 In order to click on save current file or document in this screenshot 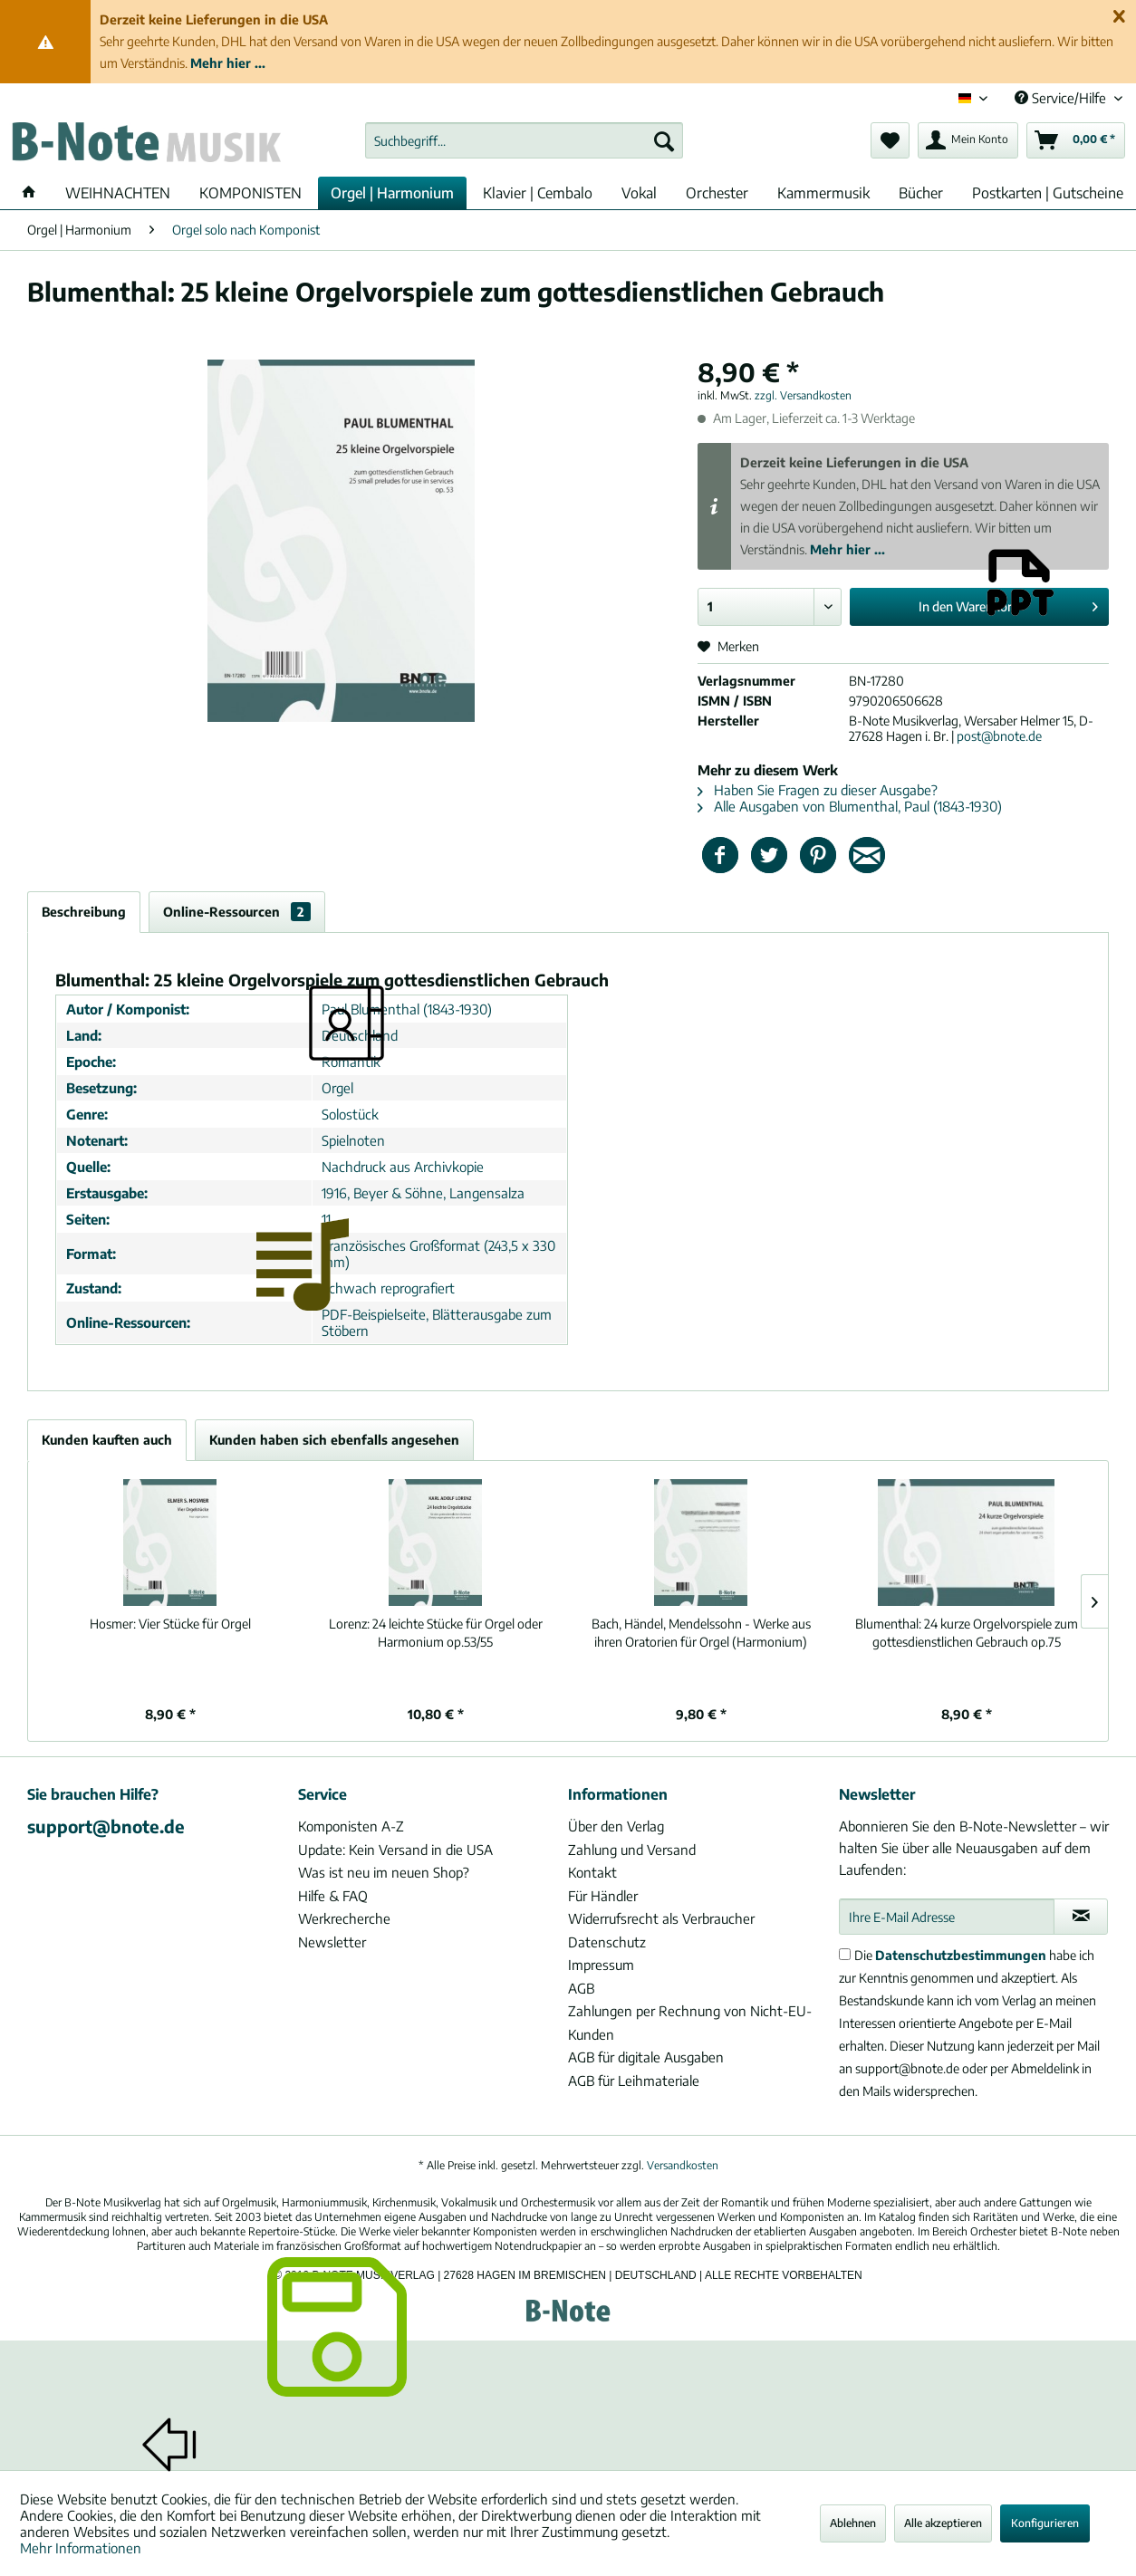, I will do `click(337, 2327)`.